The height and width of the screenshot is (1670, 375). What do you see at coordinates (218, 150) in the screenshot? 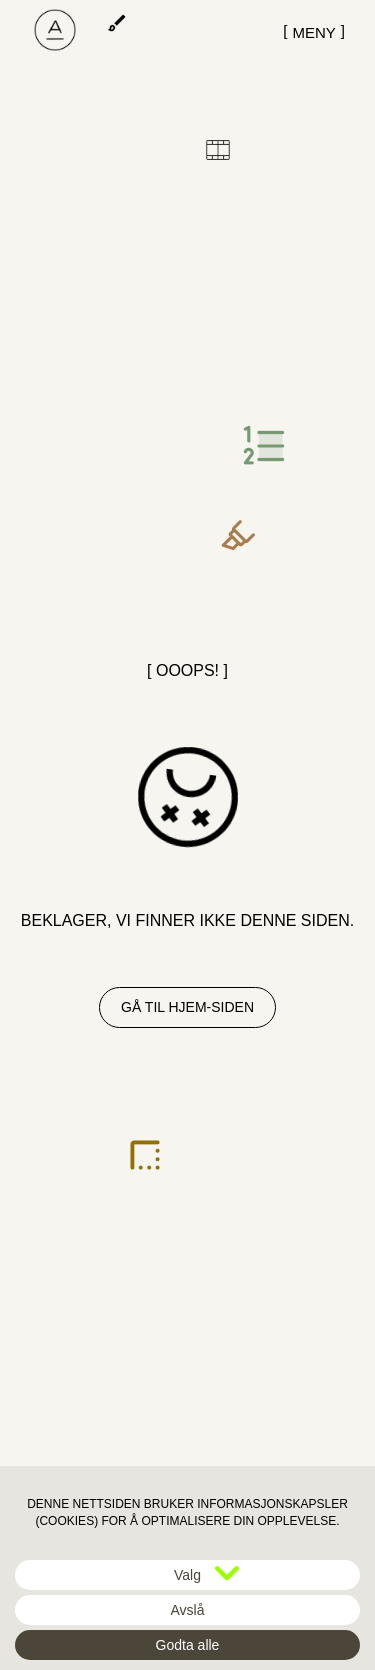
I see `view video or film content` at bounding box center [218, 150].